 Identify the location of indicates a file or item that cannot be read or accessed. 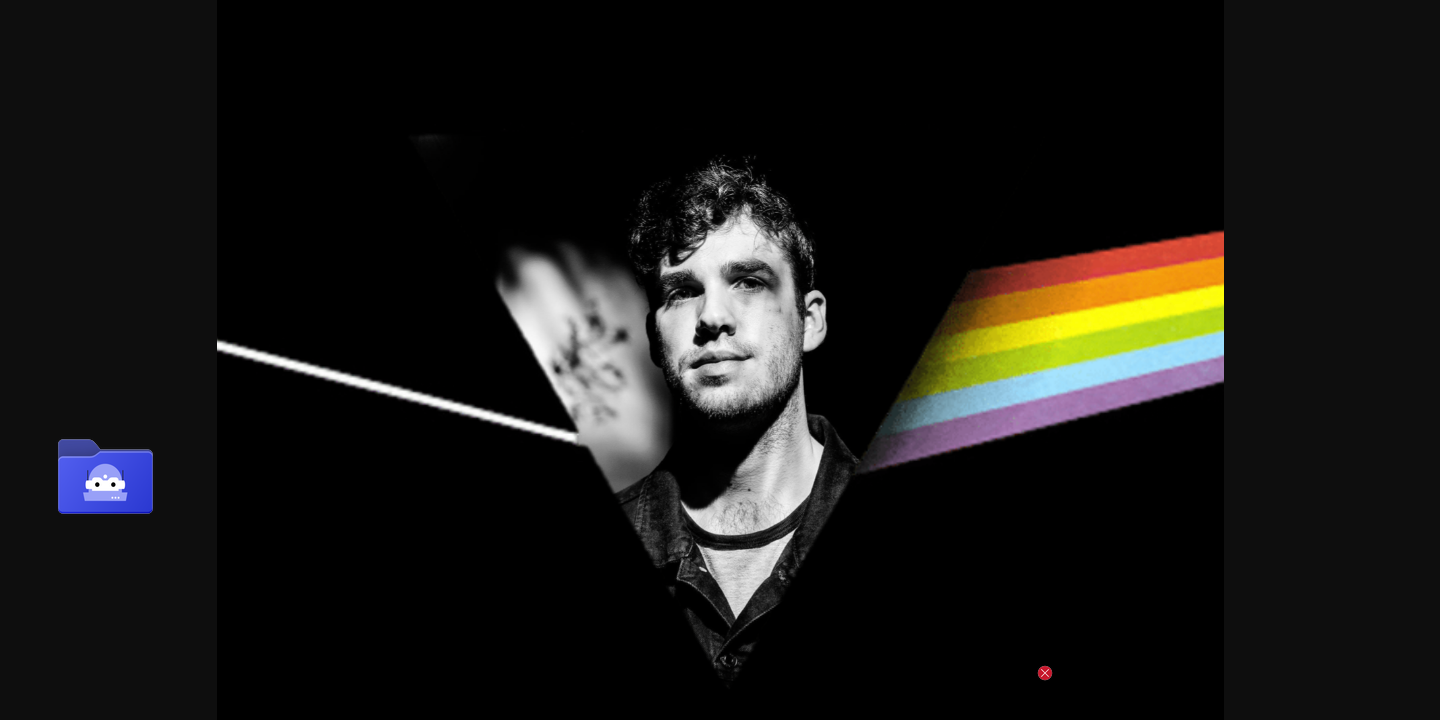
(1045, 673).